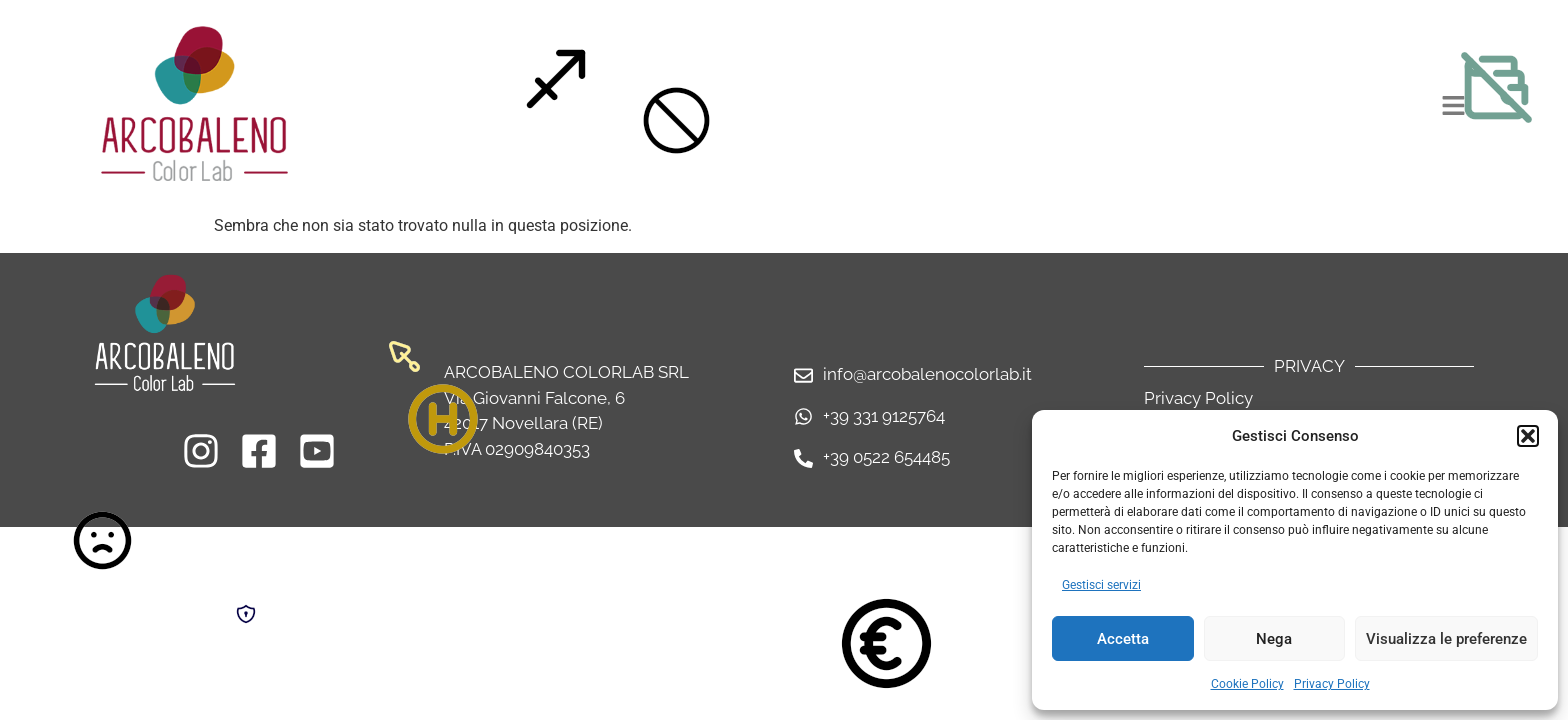 The height and width of the screenshot is (720, 1568). Describe the element at coordinates (676, 120) in the screenshot. I see `indicates a blocked or prohibited action` at that location.